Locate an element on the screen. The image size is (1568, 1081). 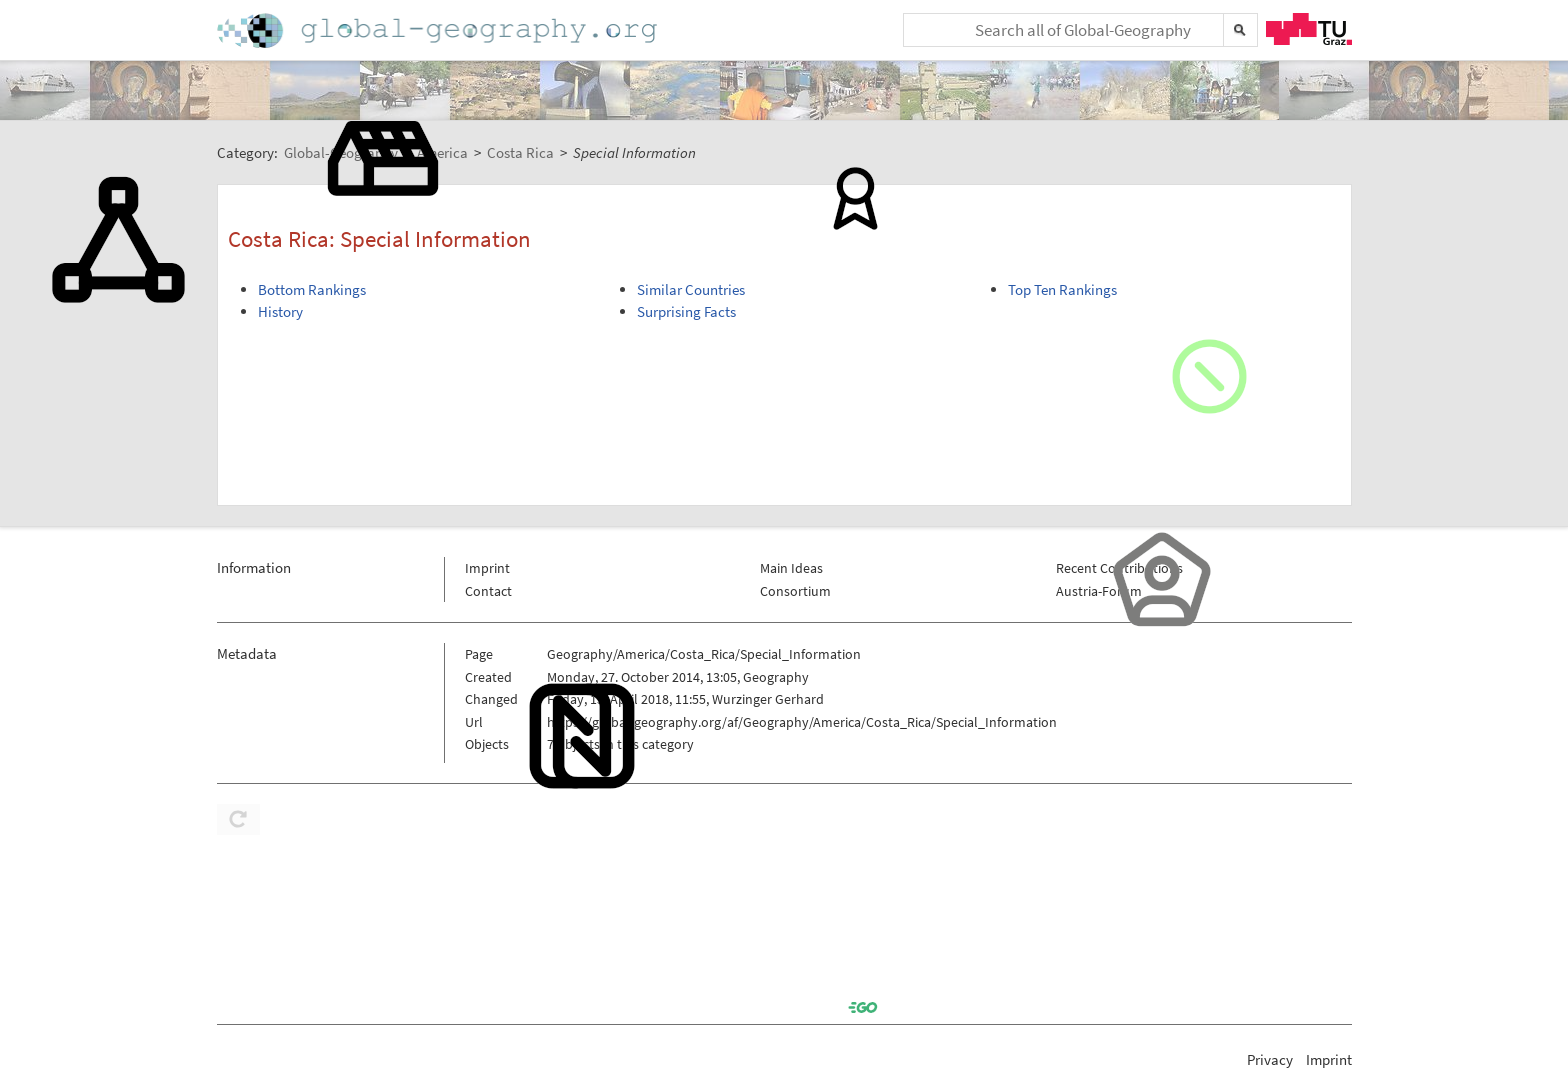
view user profile is located at coordinates (1162, 582).